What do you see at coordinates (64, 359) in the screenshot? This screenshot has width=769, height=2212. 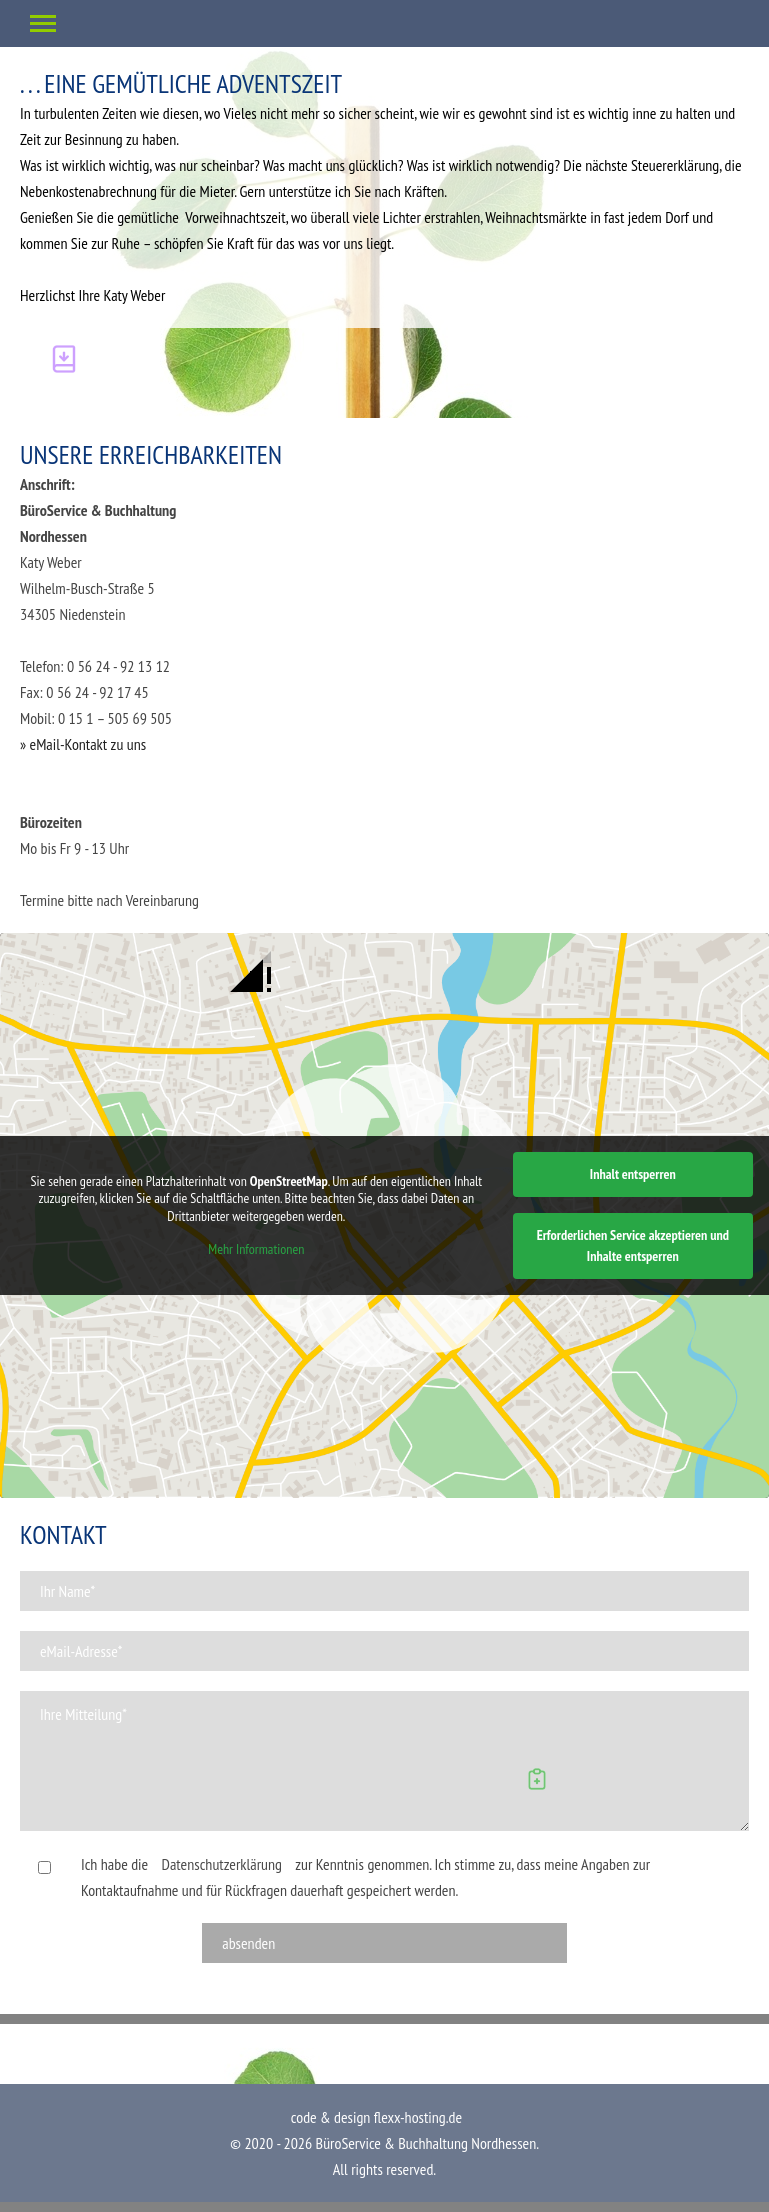 I see `download a book or ebook` at bounding box center [64, 359].